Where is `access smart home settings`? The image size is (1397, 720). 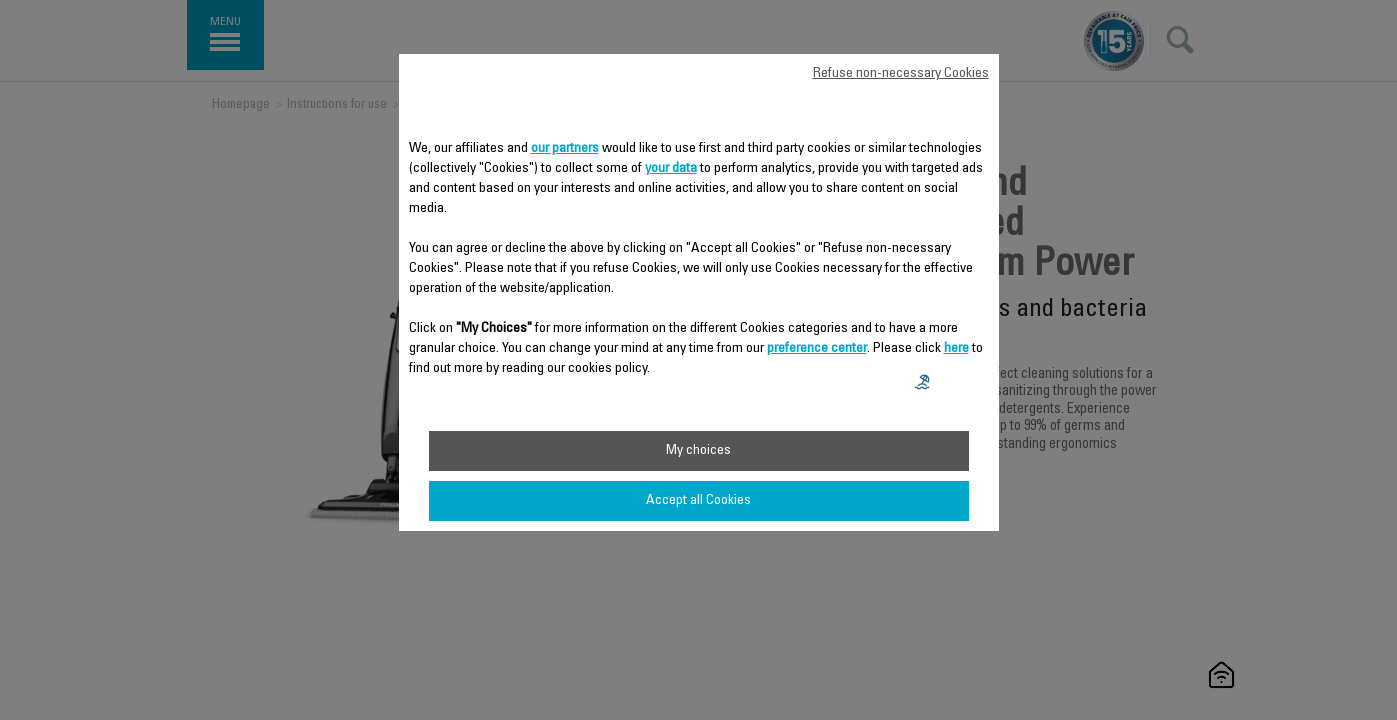
access smart home settings is located at coordinates (1221, 675).